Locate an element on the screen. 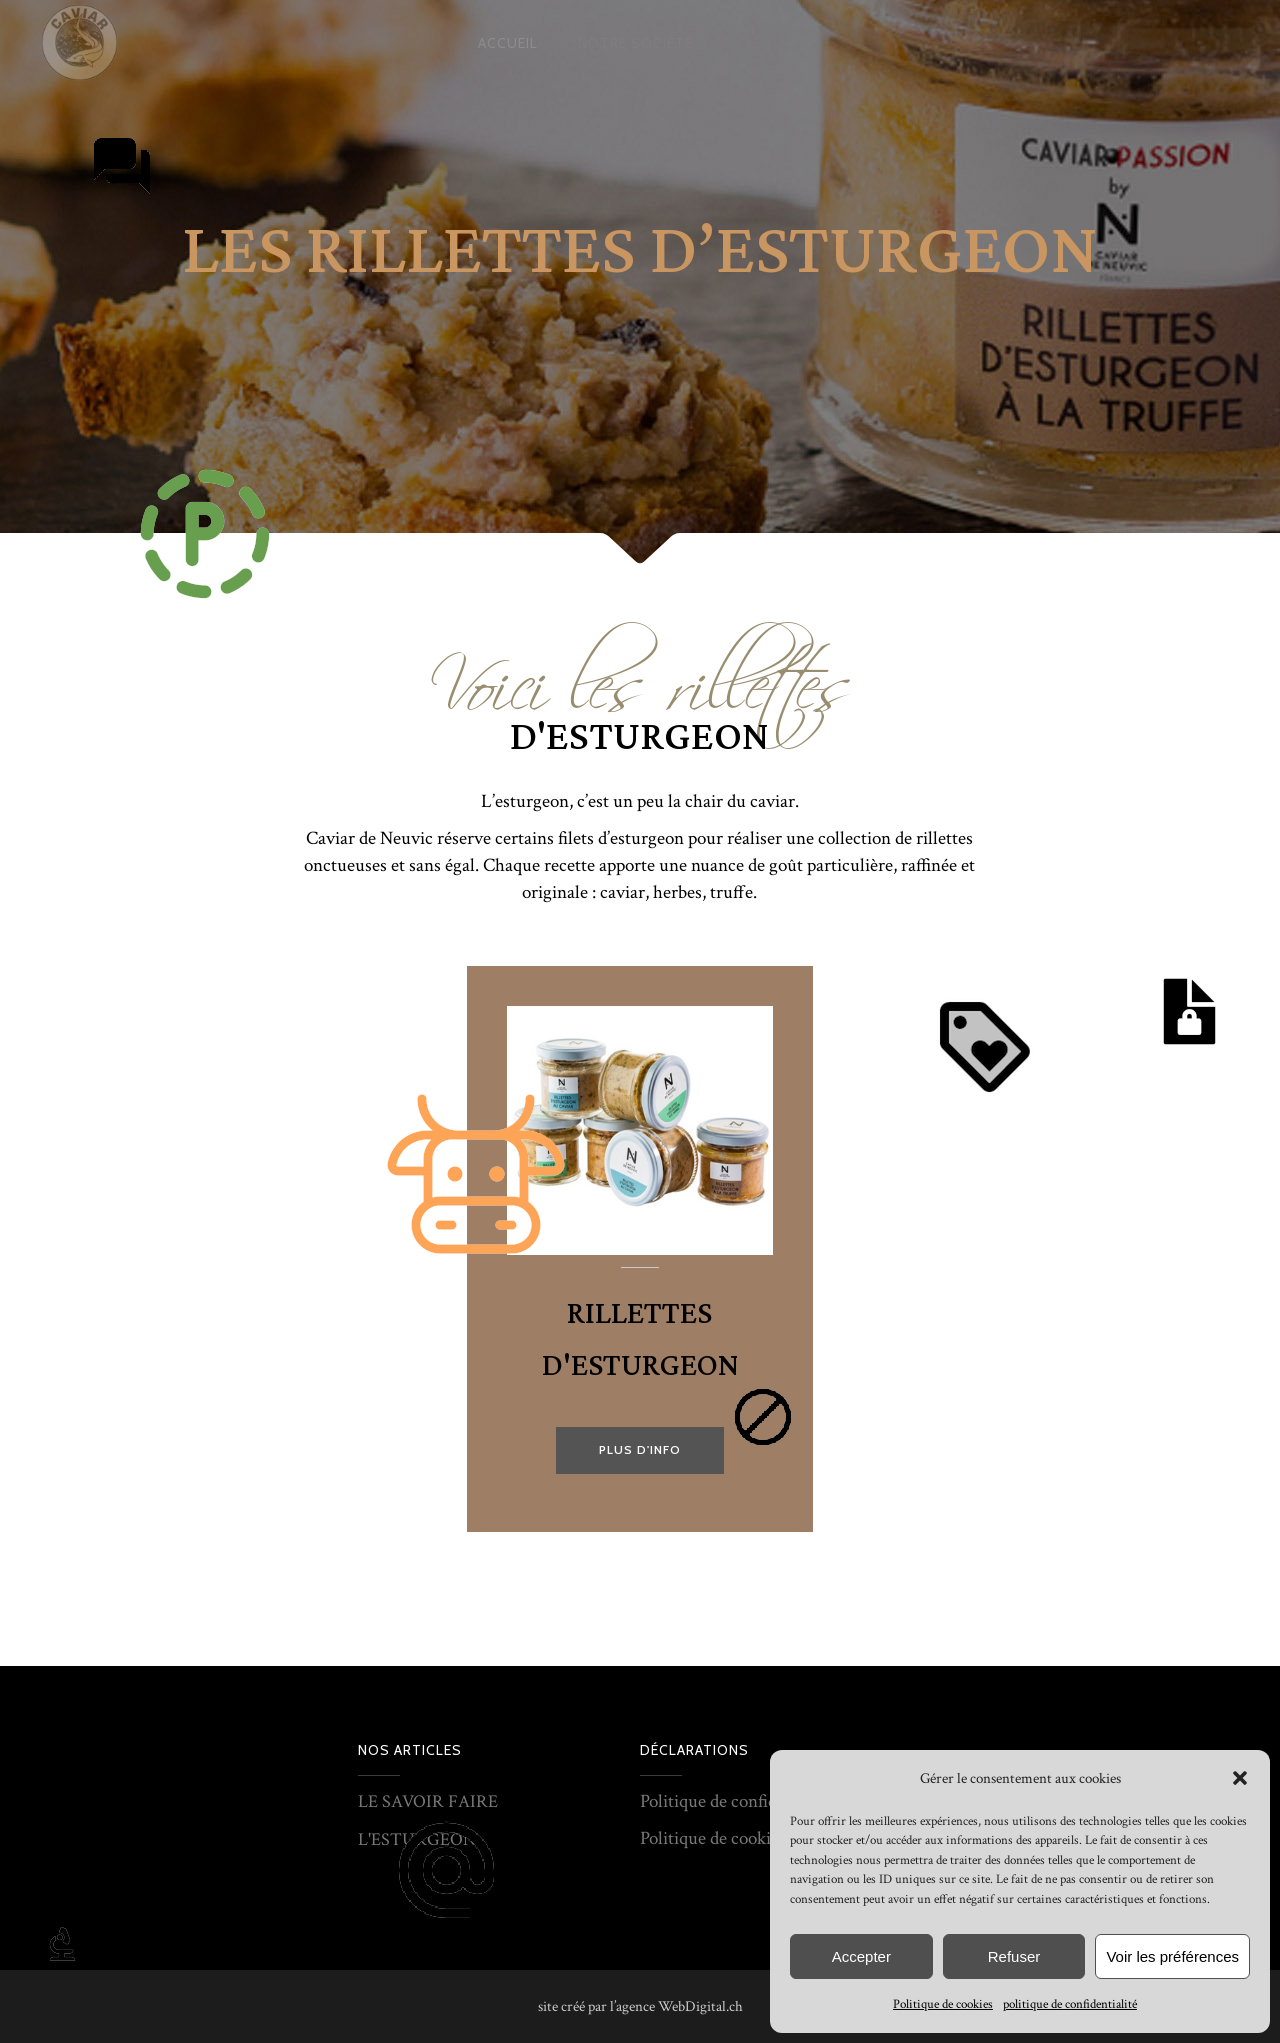  access loyalty rewards or points is located at coordinates (985, 1047).